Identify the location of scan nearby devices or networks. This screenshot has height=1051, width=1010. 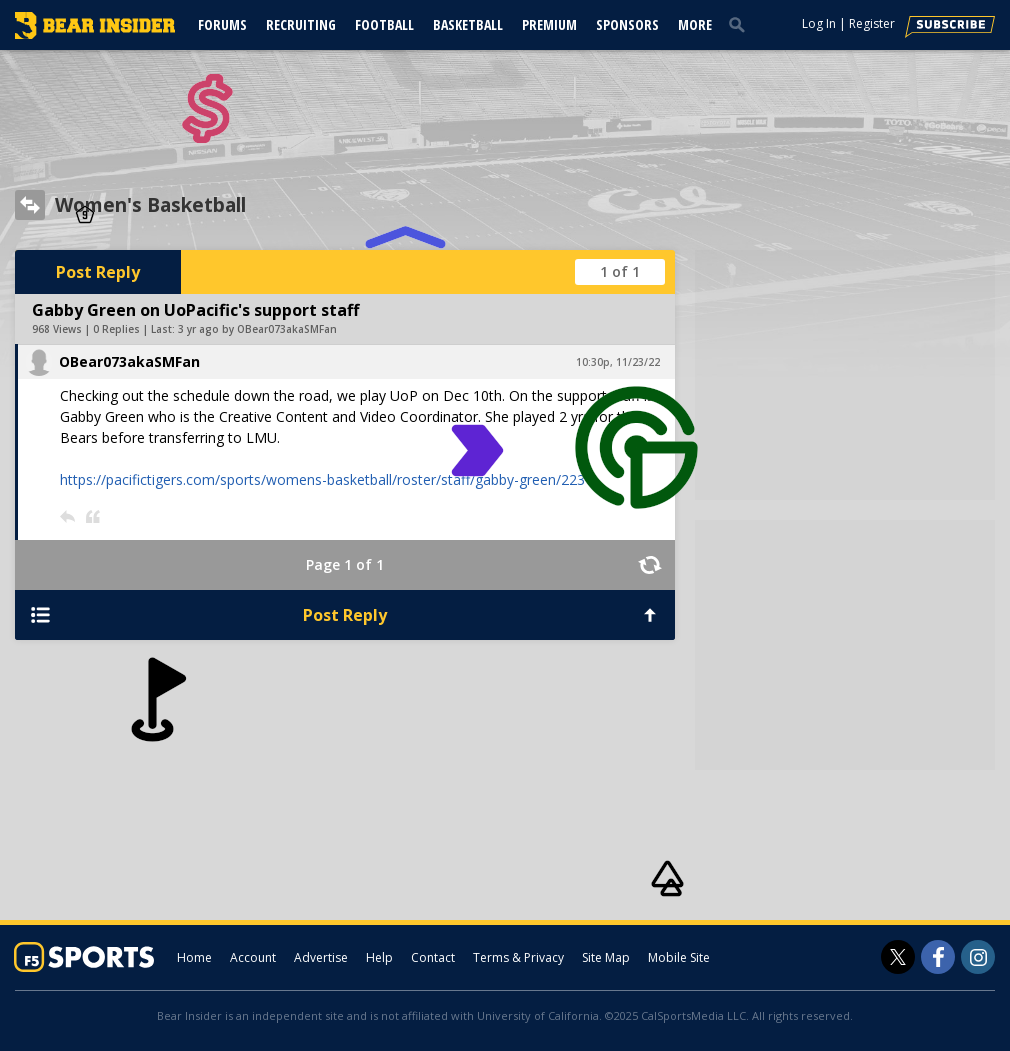
(636, 447).